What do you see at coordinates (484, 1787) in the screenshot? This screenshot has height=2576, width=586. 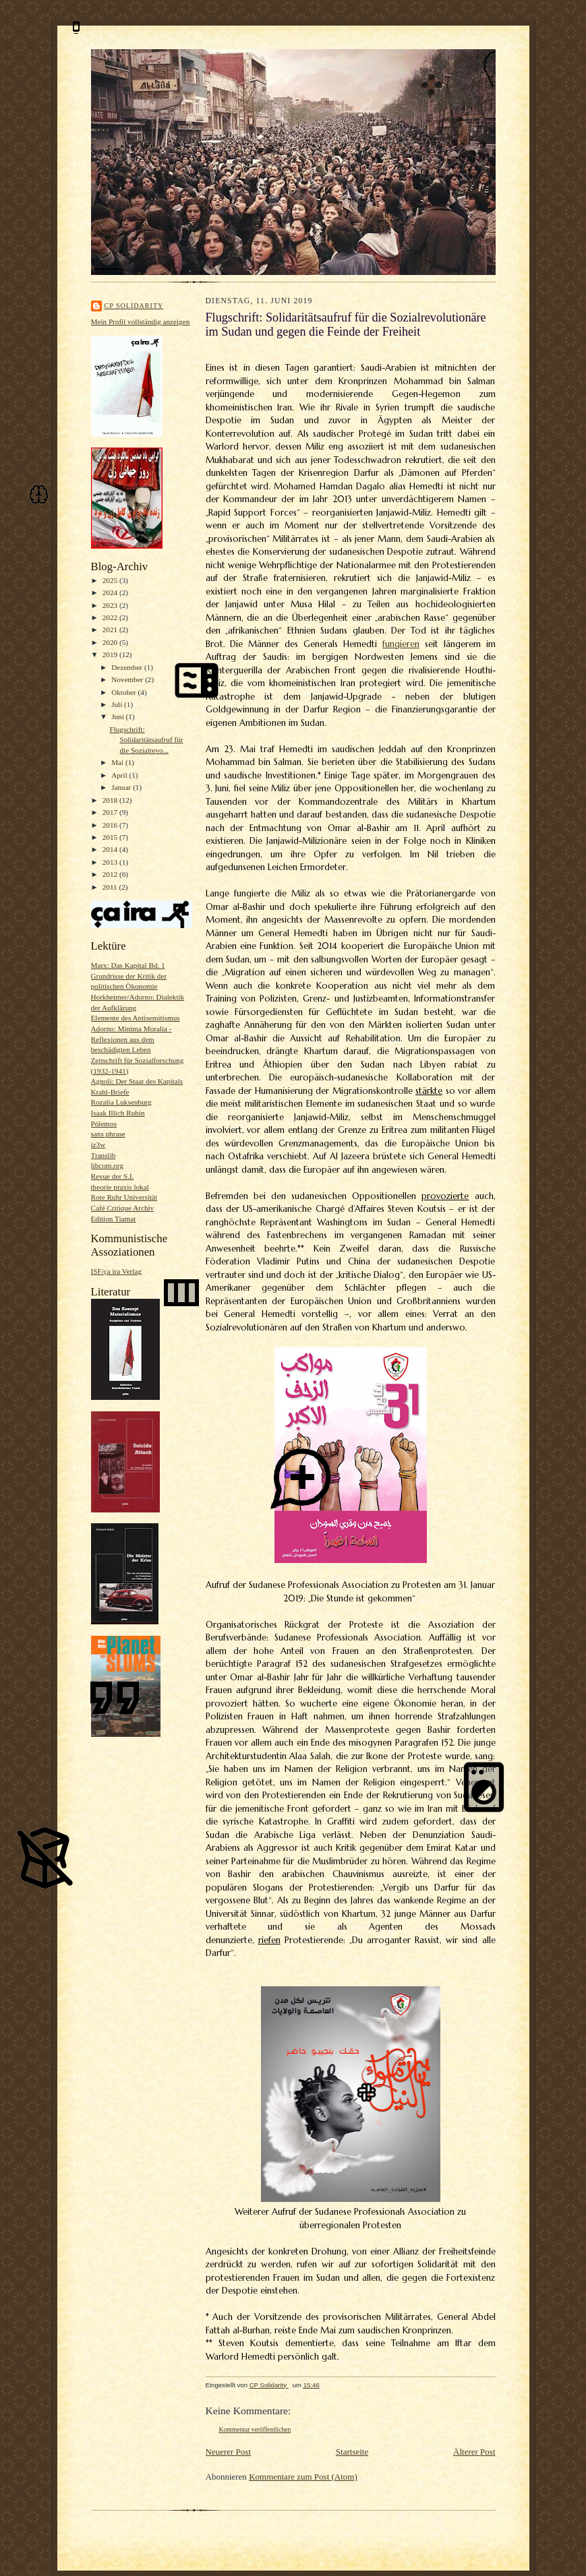 I see `find nearby laundromat or laundry services` at bounding box center [484, 1787].